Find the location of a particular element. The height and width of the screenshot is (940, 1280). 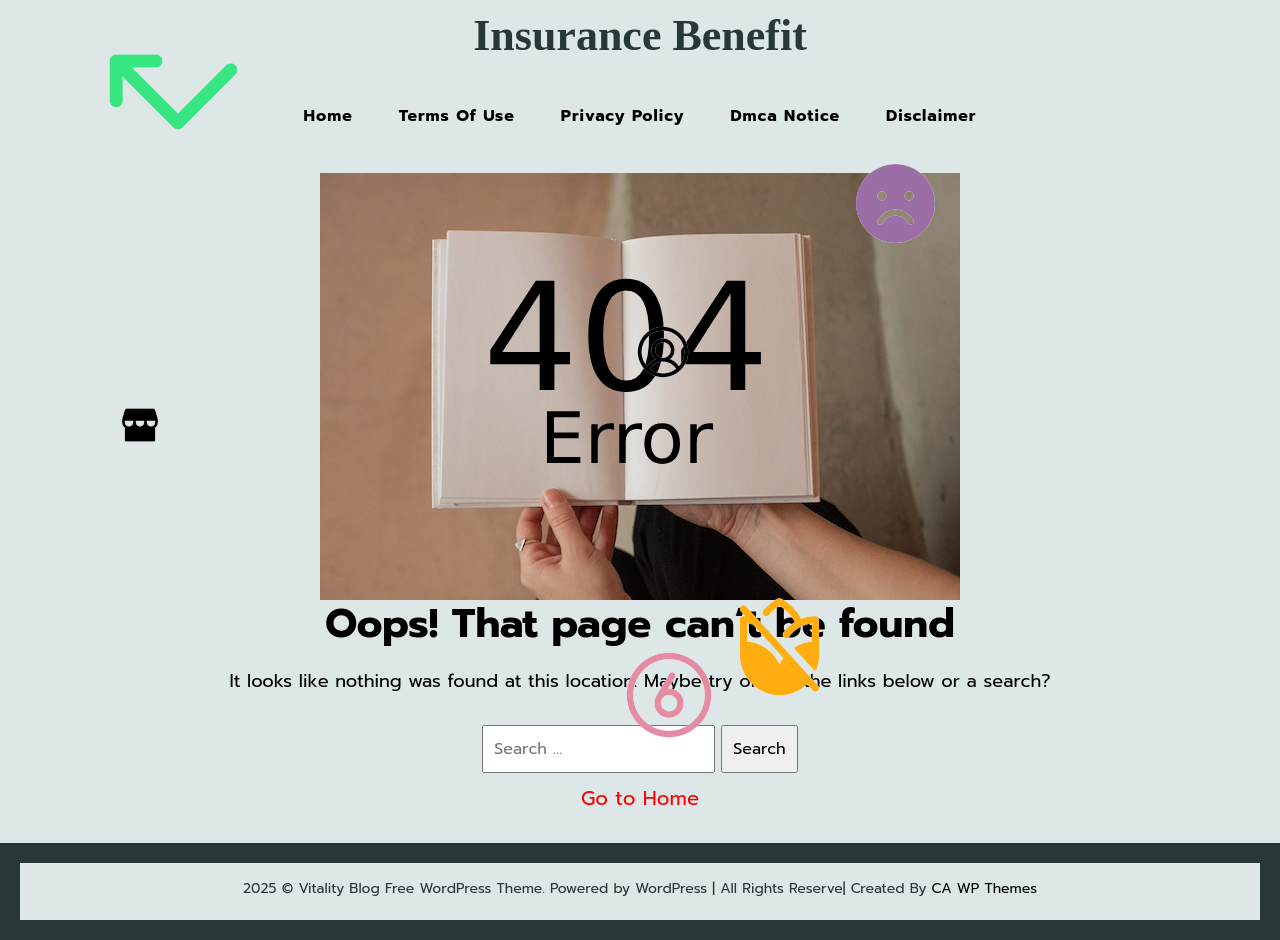

go back to previous step is located at coordinates (173, 87).